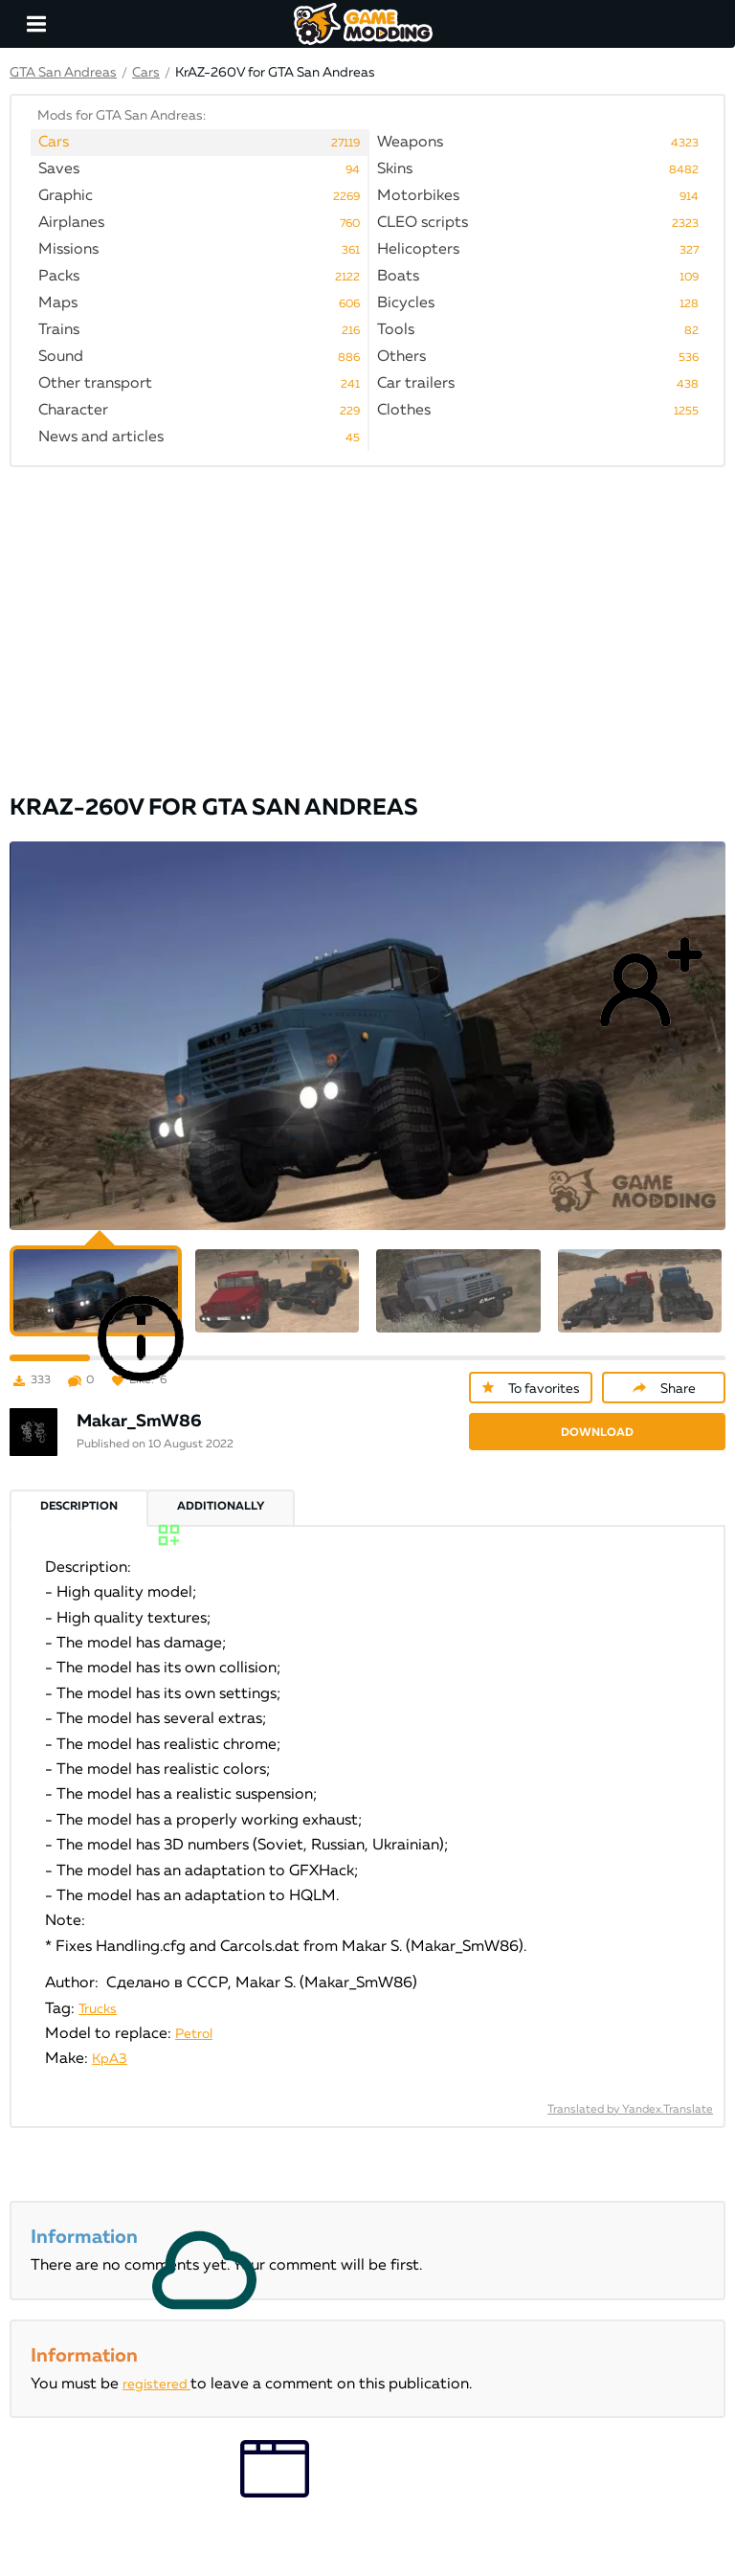 This screenshot has height=2576, width=735. Describe the element at coordinates (275, 2469) in the screenshot. I see `open a new browser window` at that location.